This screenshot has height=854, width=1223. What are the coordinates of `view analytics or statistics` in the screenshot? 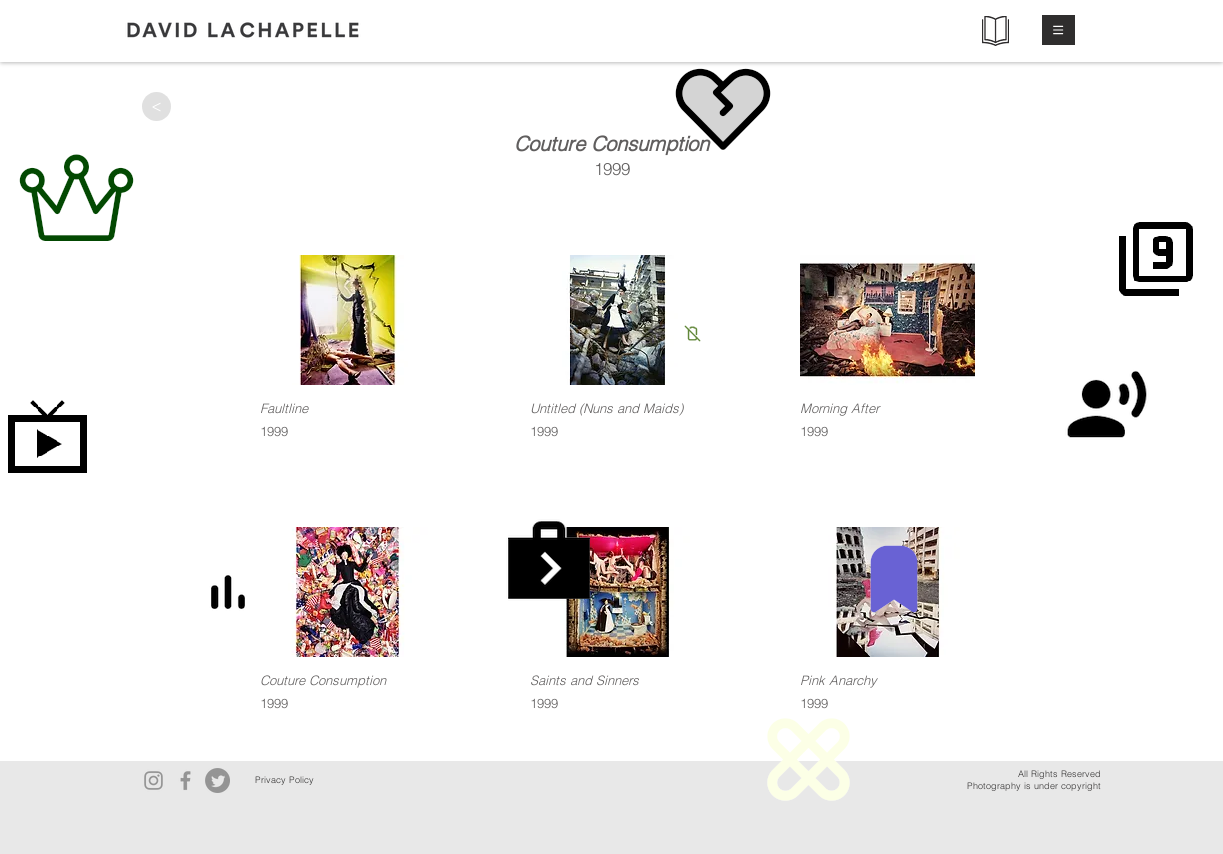 It's located at (228, 592).